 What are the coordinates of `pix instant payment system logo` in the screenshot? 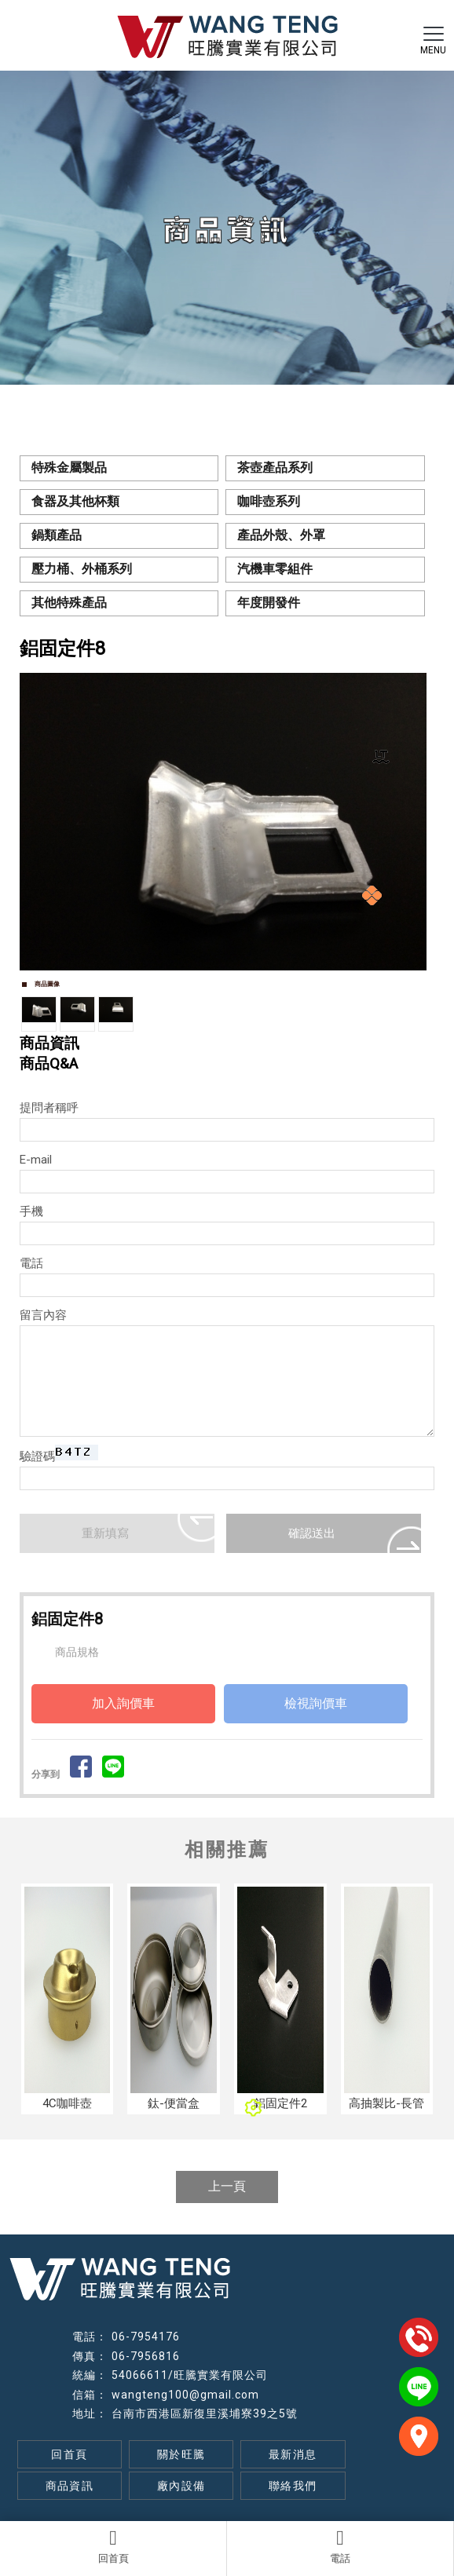 It's located at (372, 895).